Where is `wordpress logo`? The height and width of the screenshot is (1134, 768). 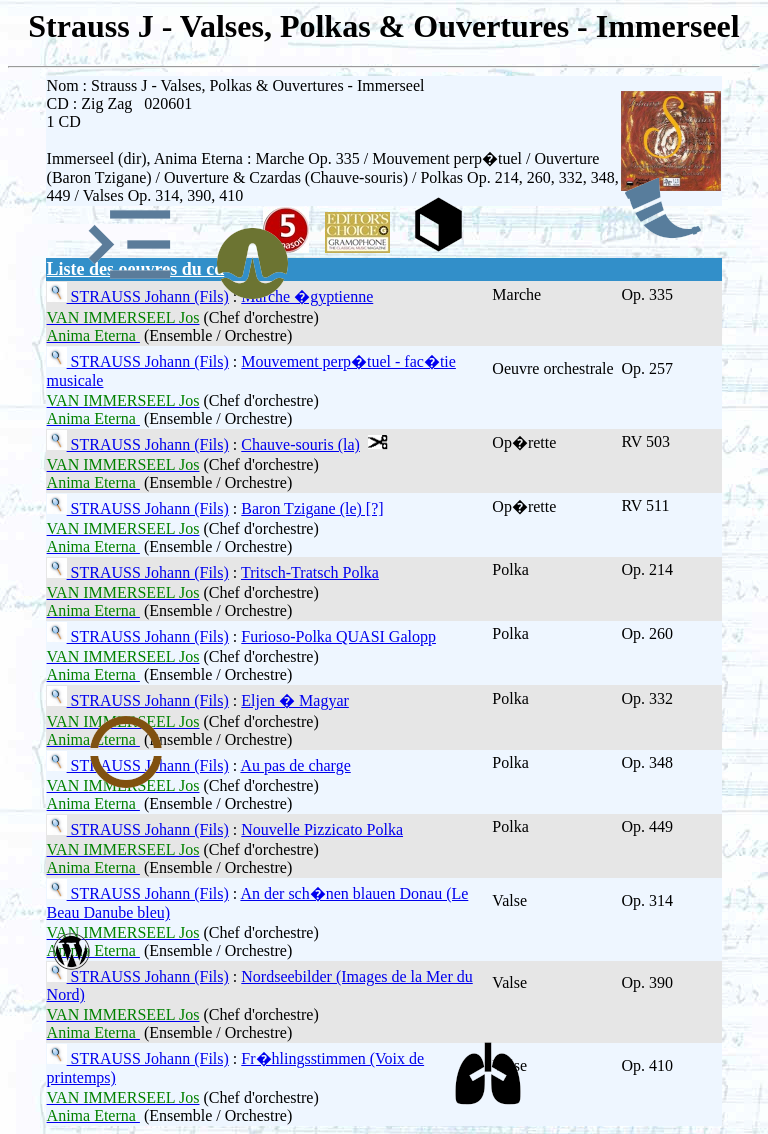
wordpress logo is located at coordinates (71, 951).